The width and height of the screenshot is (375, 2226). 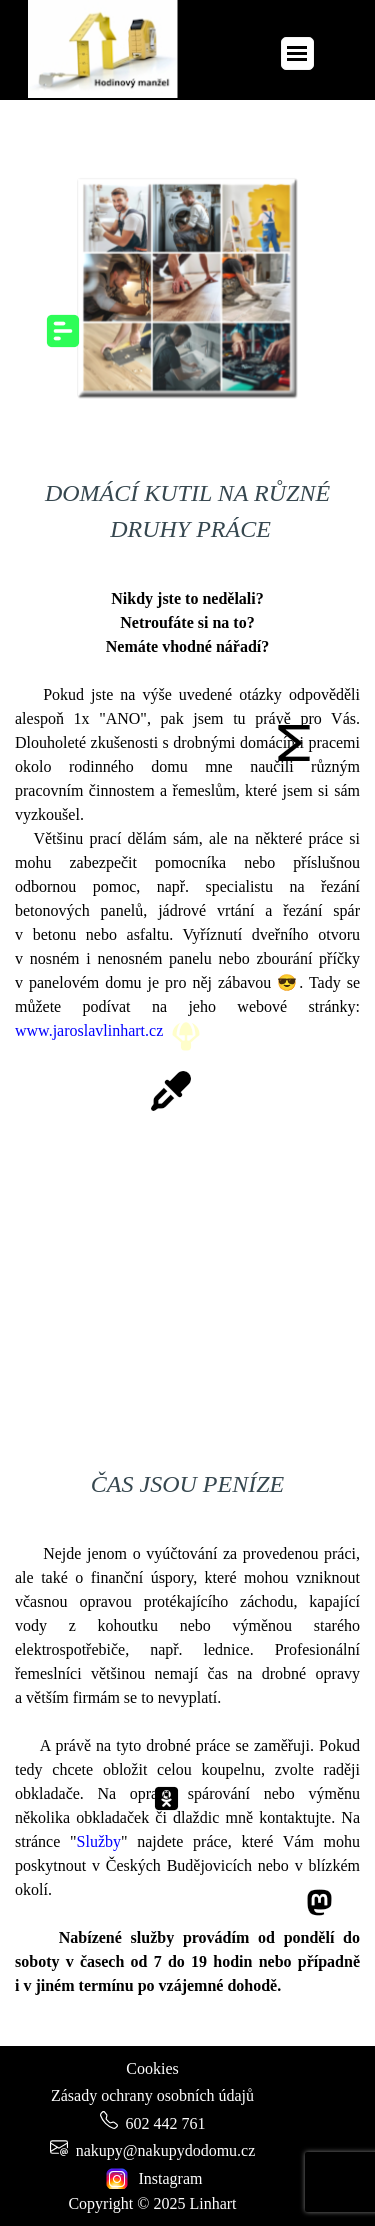 I want to click on insert a mathematical sum or formula, so click(x=294, y=743).